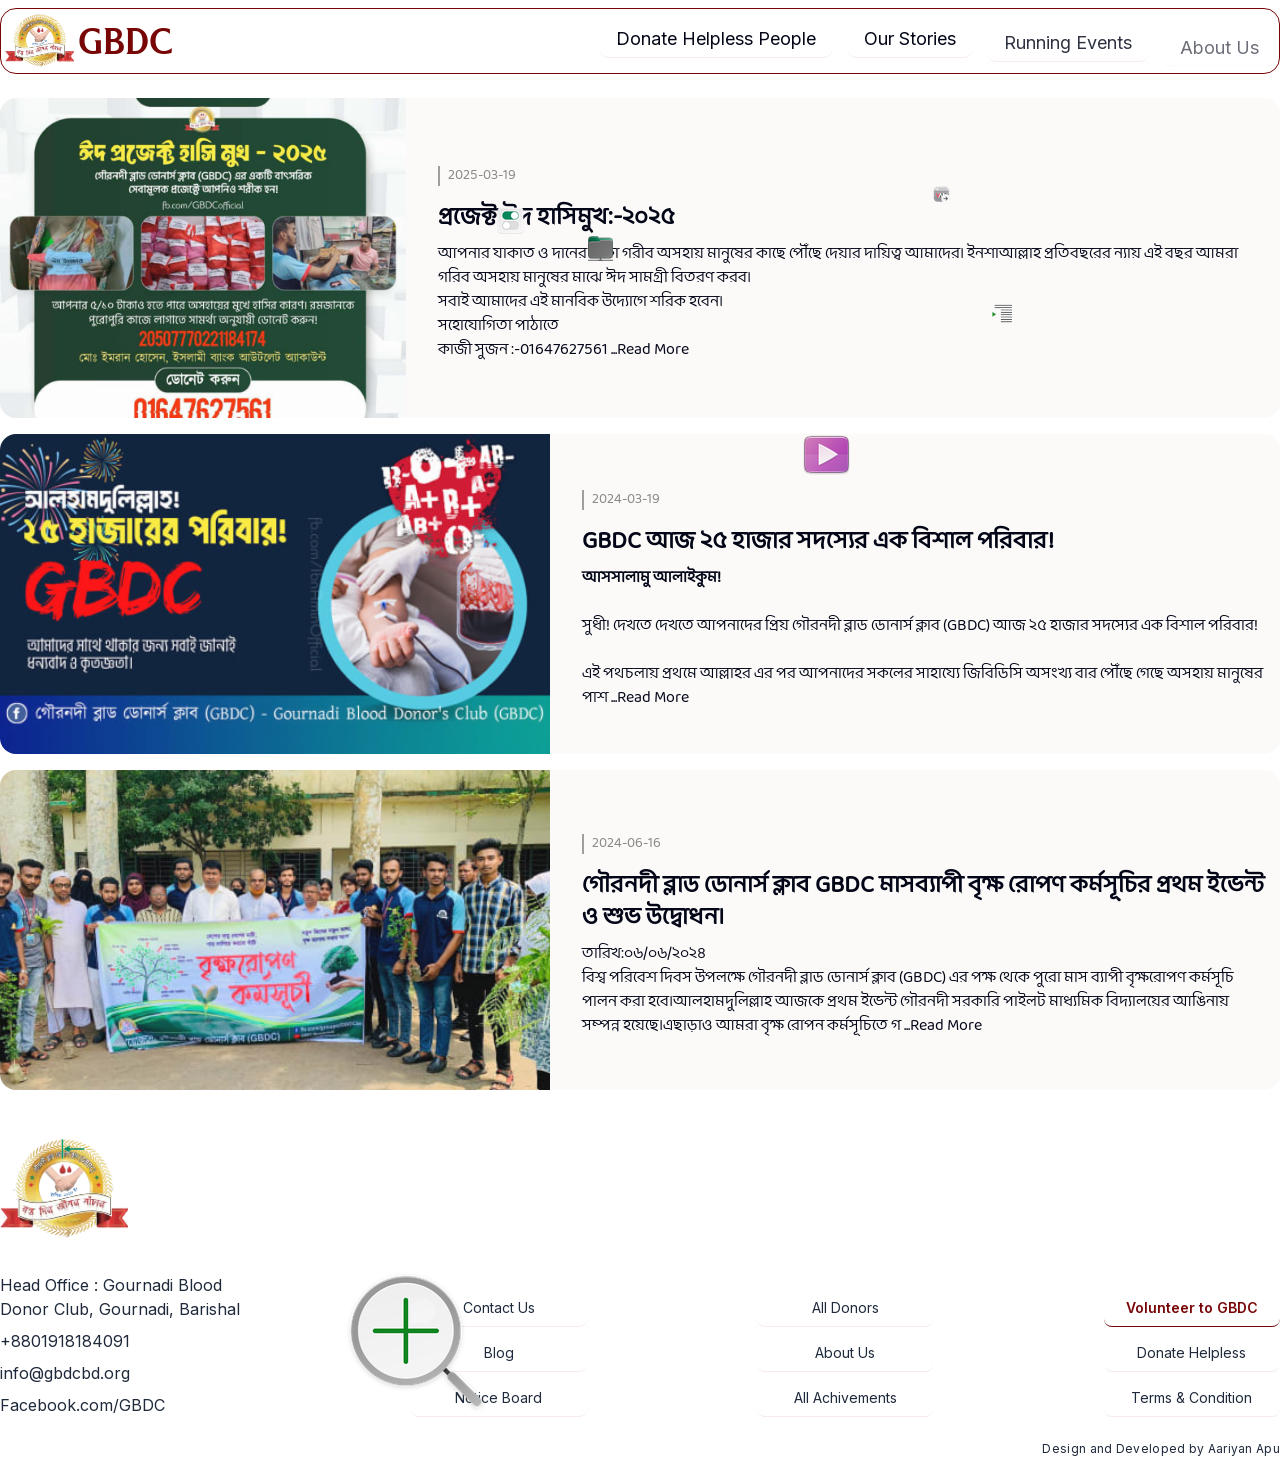 The width and height of the screenshot is (1280, 1477). Describe the element at coordinates (941, 194) in the screenshot. I see `configure virtual machine migration settings` at that location.